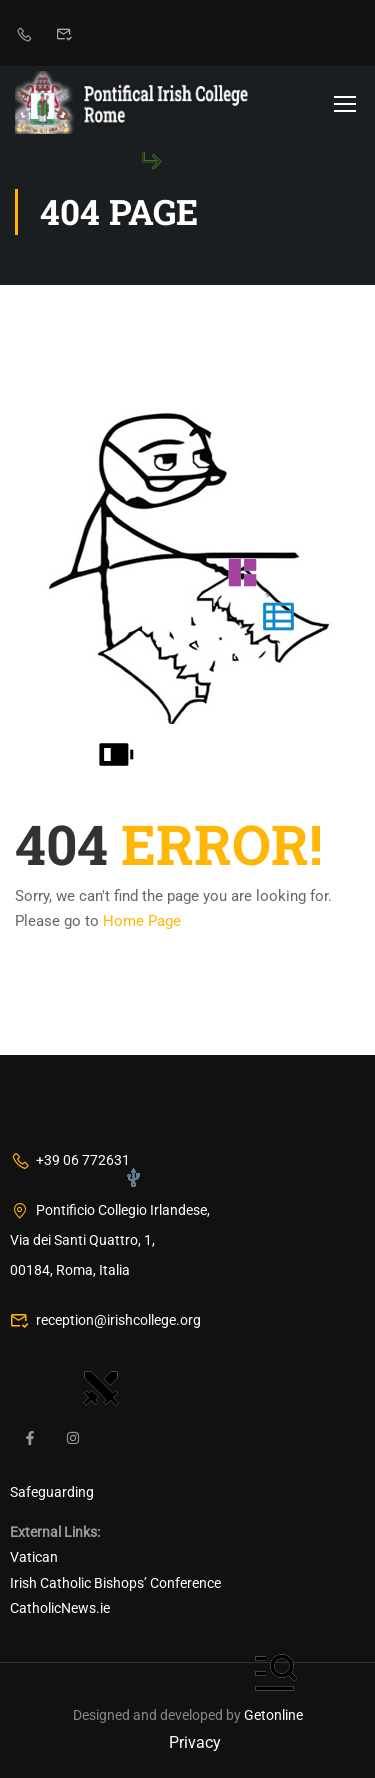  I want to click on switch to table view, so click(278, 616).